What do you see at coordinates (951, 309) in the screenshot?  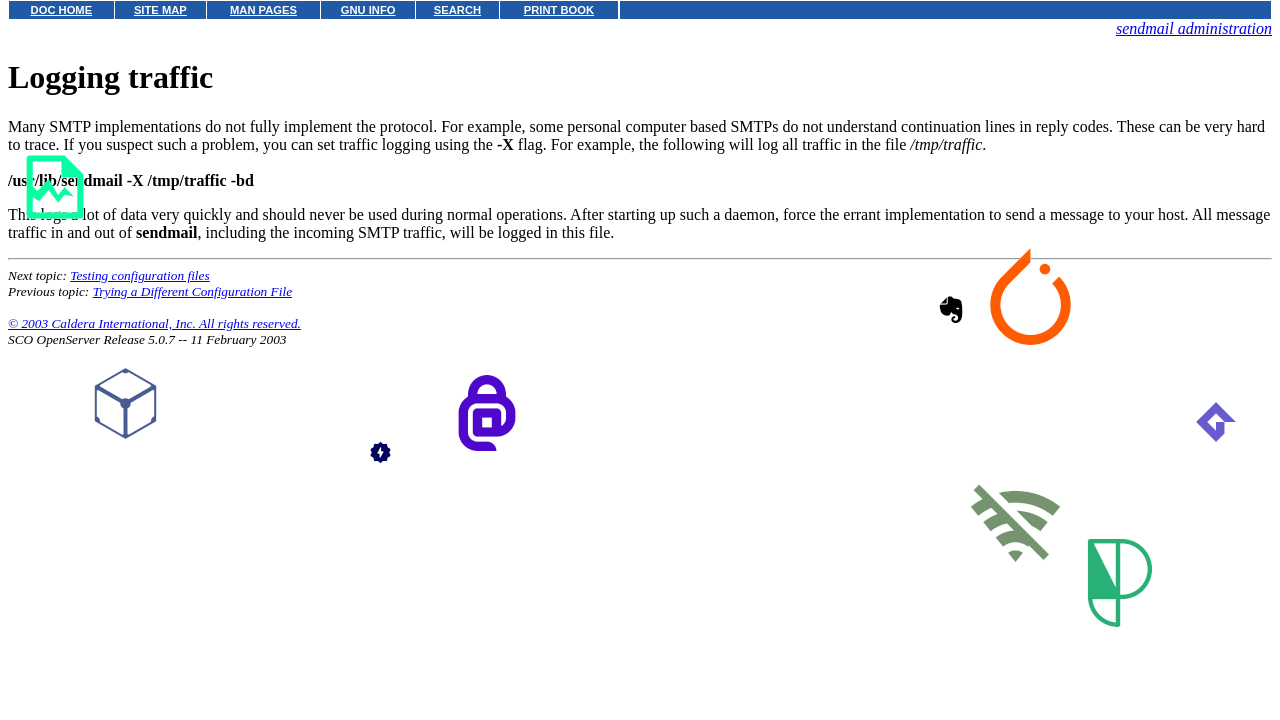 I see `open Evernote app` at bounding box center [951, 309].